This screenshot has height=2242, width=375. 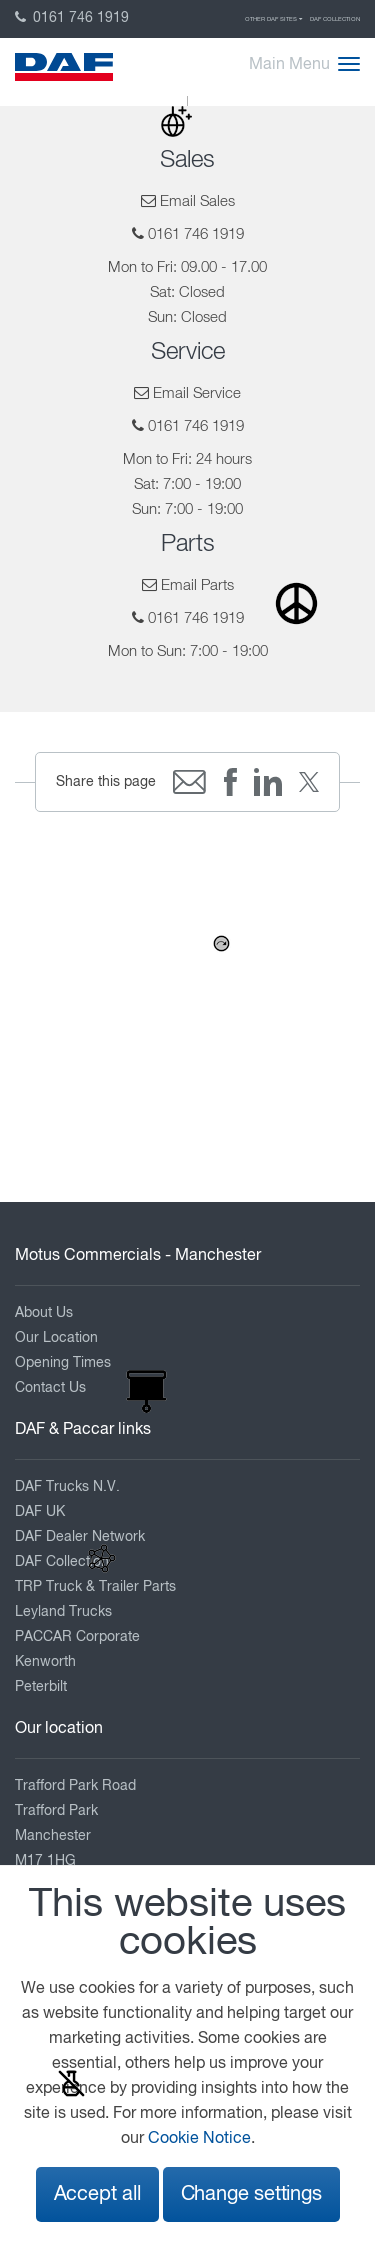 What do you see at coordinates (175, 122) in the screenshot?
I see `access party or event mode` at bounding box center [175, 122].